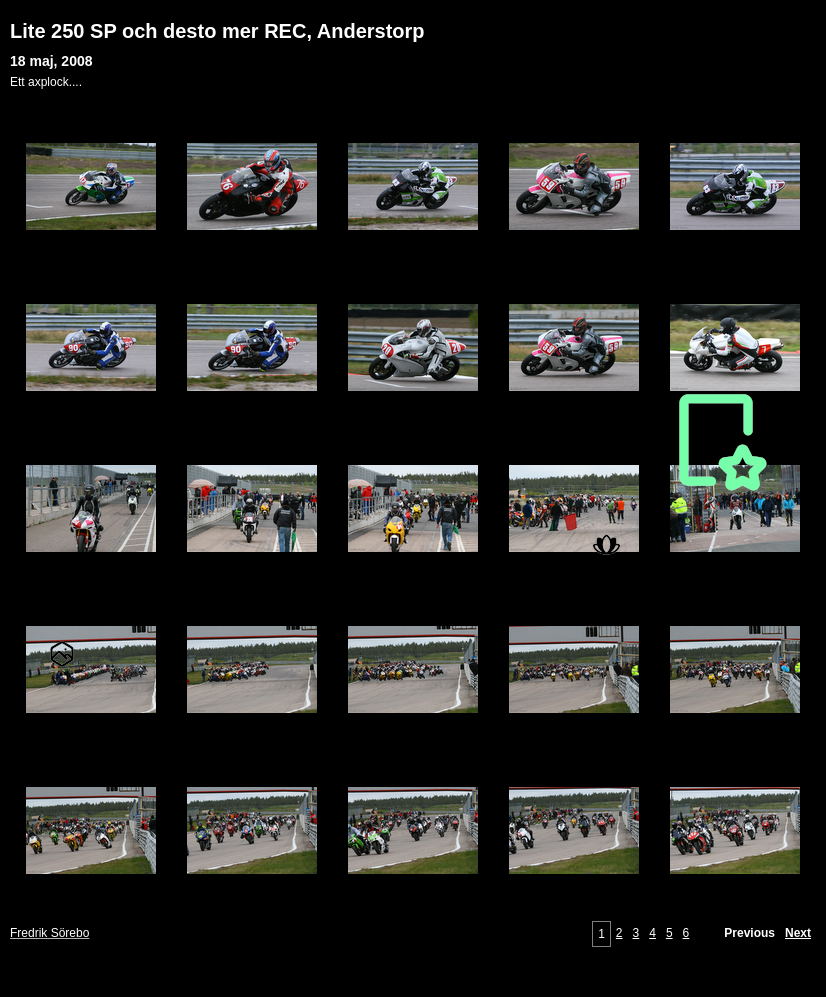 This screenshot has height=997, width=826. I want to click on mark tablet as favorite device, so click(716, 440).